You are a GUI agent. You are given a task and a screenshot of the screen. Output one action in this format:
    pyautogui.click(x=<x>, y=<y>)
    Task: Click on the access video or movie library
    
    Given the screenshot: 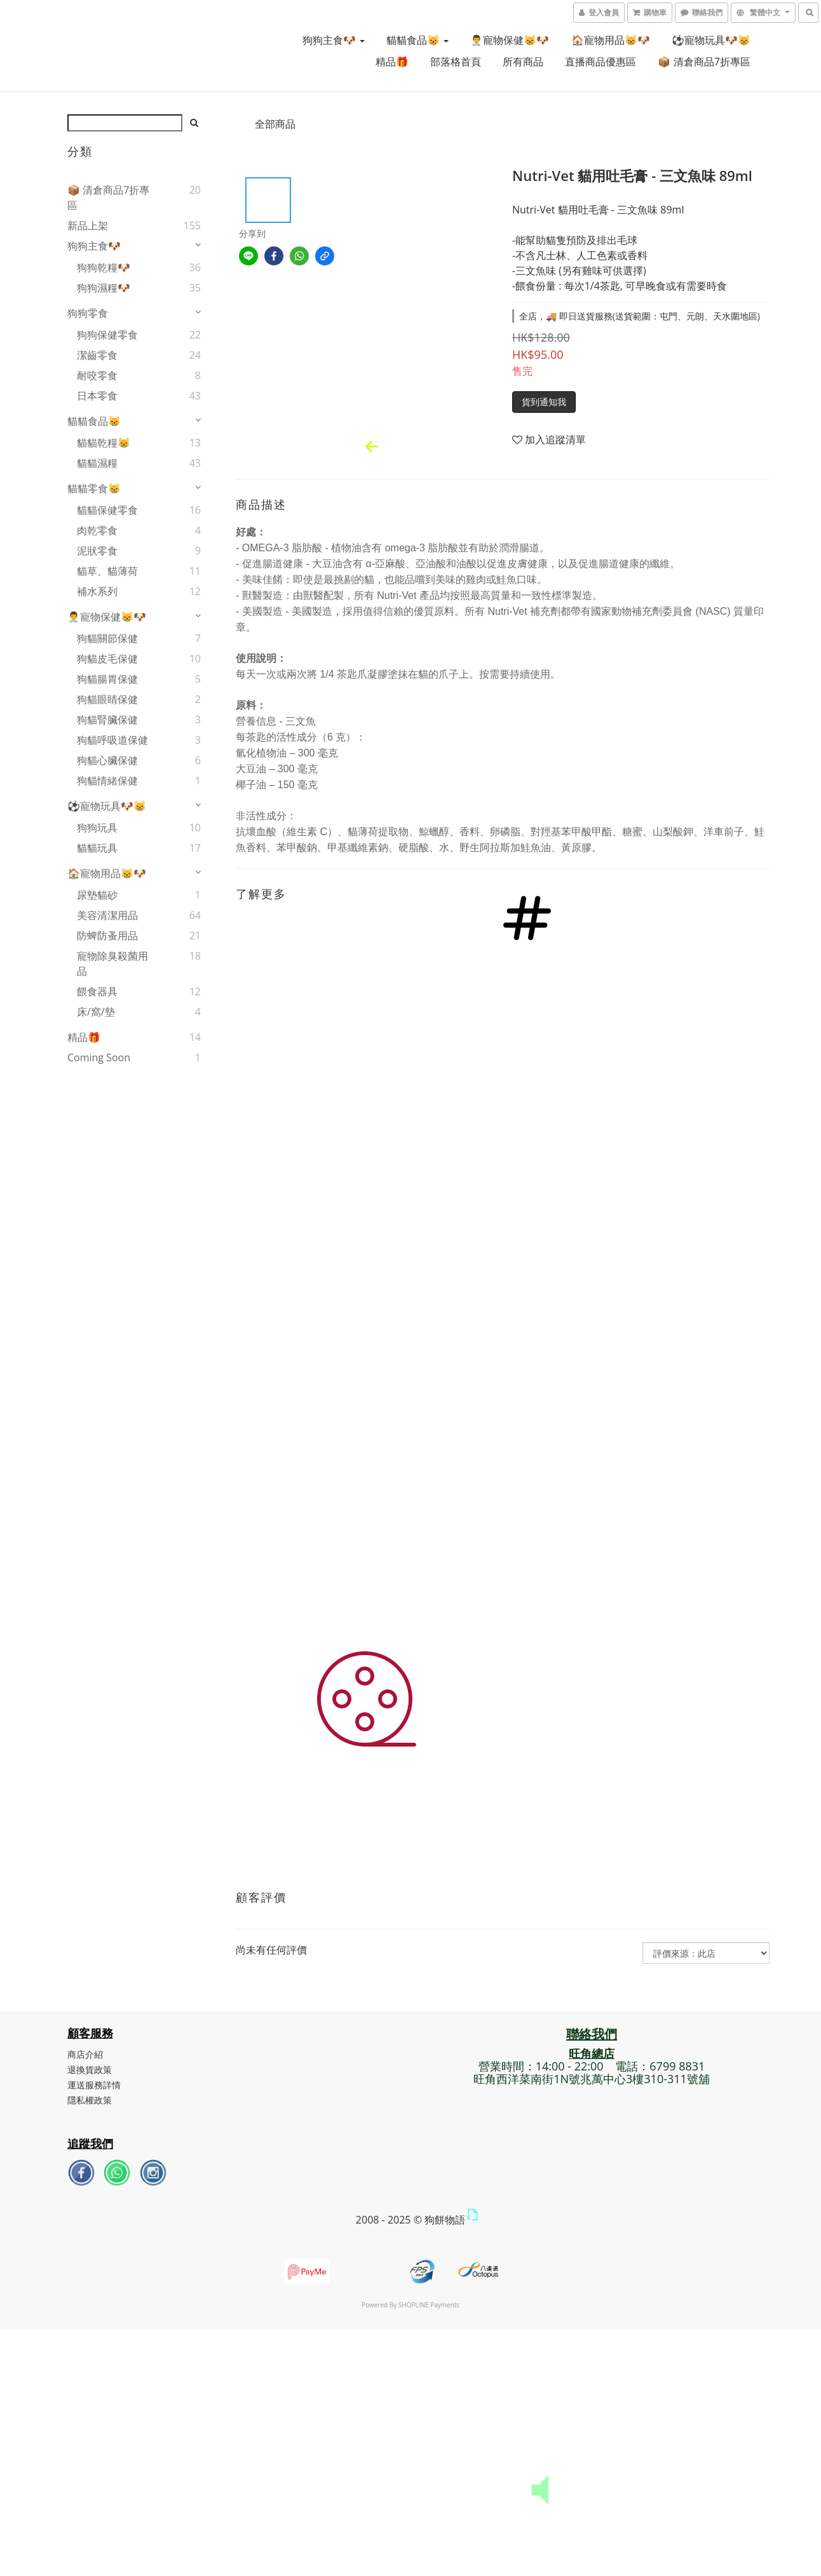 What is the action you would take?
    pyautogui.click(x=365, y=1699)
    